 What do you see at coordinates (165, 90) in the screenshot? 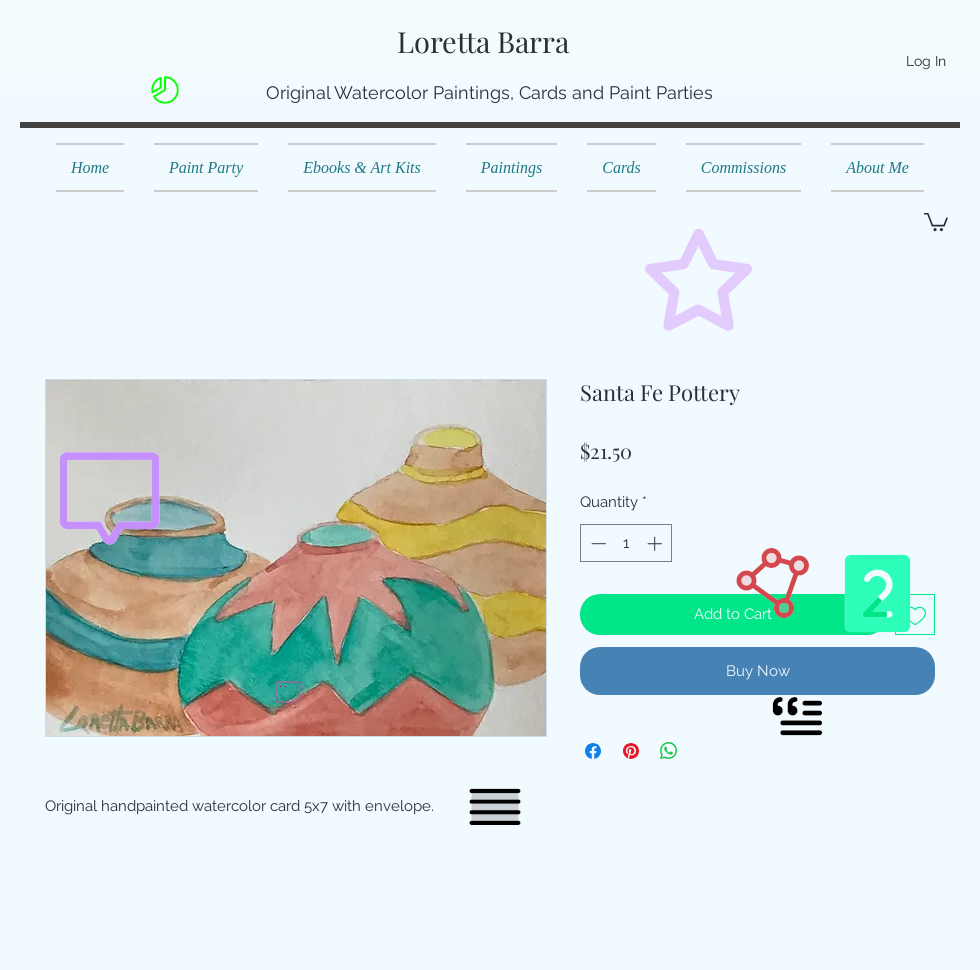
I see `view analytics or statistics breakdown` at bounding box center [165, 90].